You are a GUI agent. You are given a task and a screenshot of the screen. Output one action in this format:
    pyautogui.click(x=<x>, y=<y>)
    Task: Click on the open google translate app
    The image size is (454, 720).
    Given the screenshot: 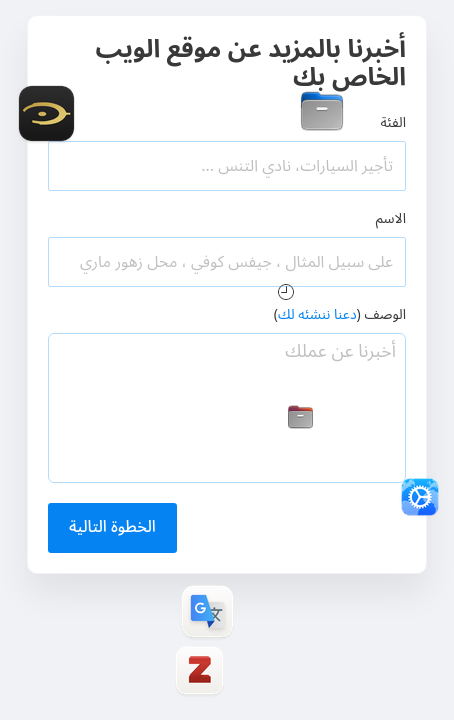 What is the action you would take?
    pyautogui.click(x=207, y=611)
    